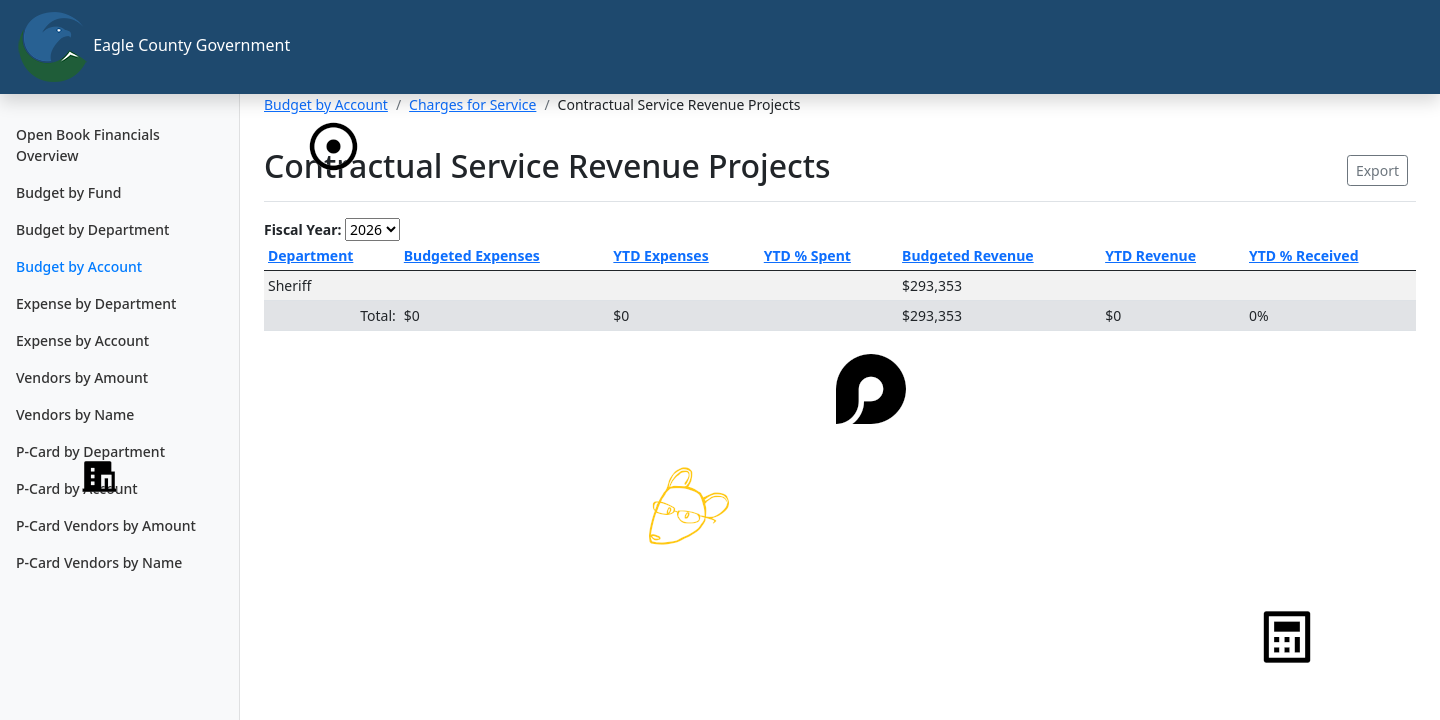 This screenshot has height=720, width=1440. Describe the element at coordinates (689, 506) in the screenshot. I see `editorconfig project logo` at that location.